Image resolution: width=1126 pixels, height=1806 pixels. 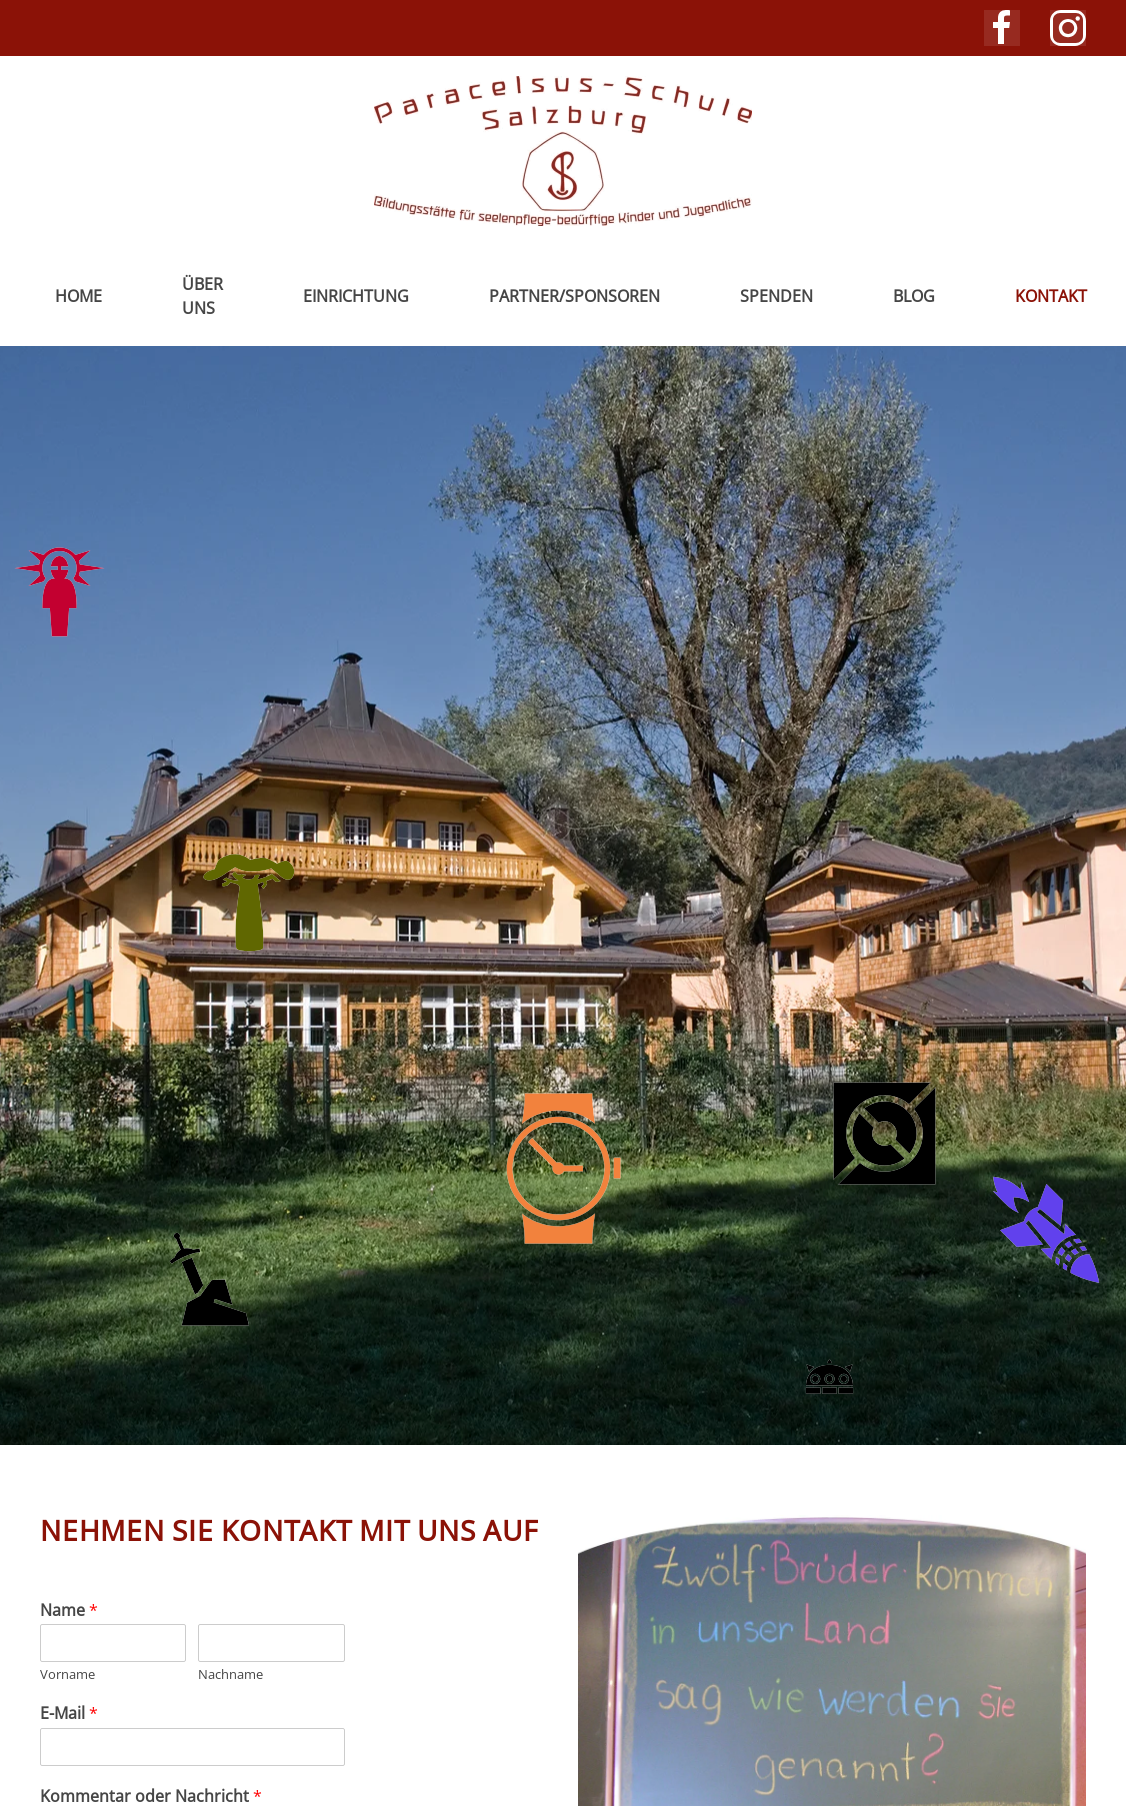 What do you see at coordinates (558, 1168) in the screenshot?
I see `view current time or clock settings` at bounding box center [558, 1168].